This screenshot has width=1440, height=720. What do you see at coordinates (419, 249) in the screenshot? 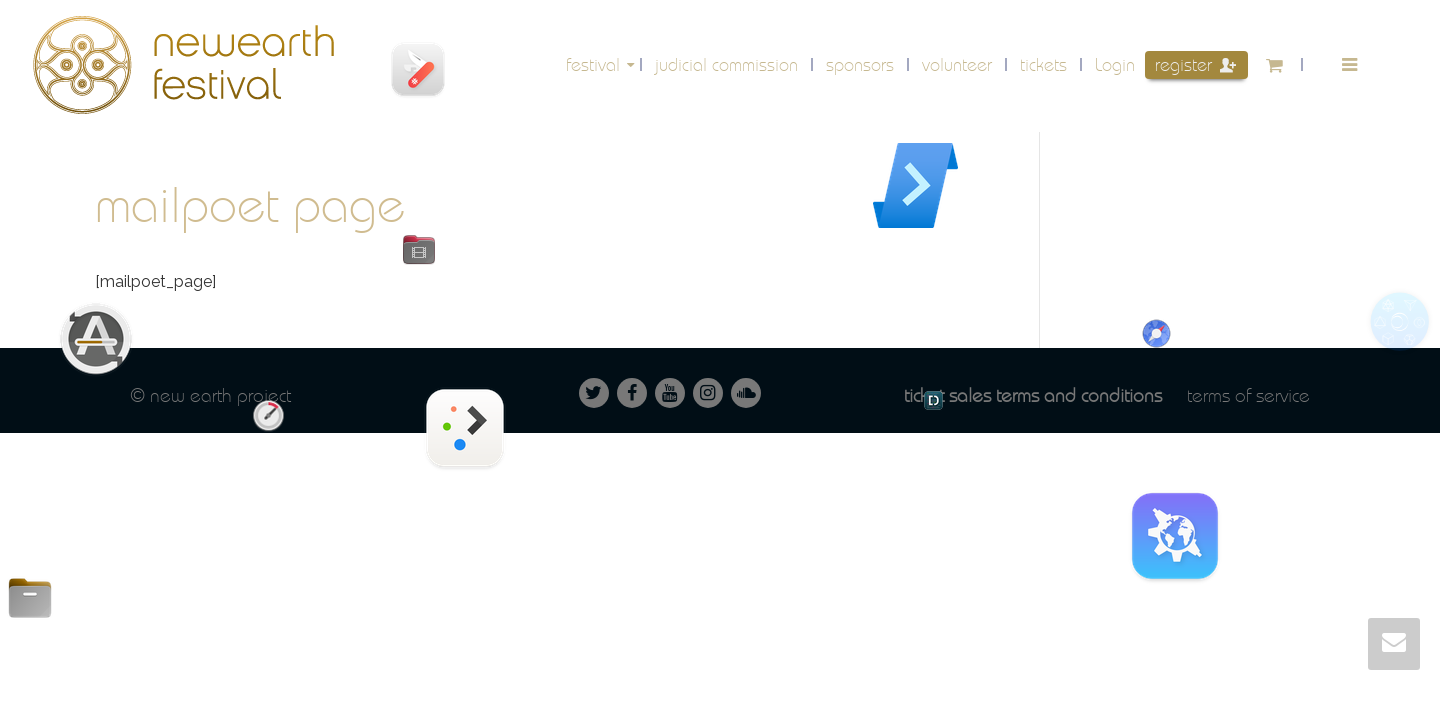
I see `open videos folder` at bounding box center [419, 249].